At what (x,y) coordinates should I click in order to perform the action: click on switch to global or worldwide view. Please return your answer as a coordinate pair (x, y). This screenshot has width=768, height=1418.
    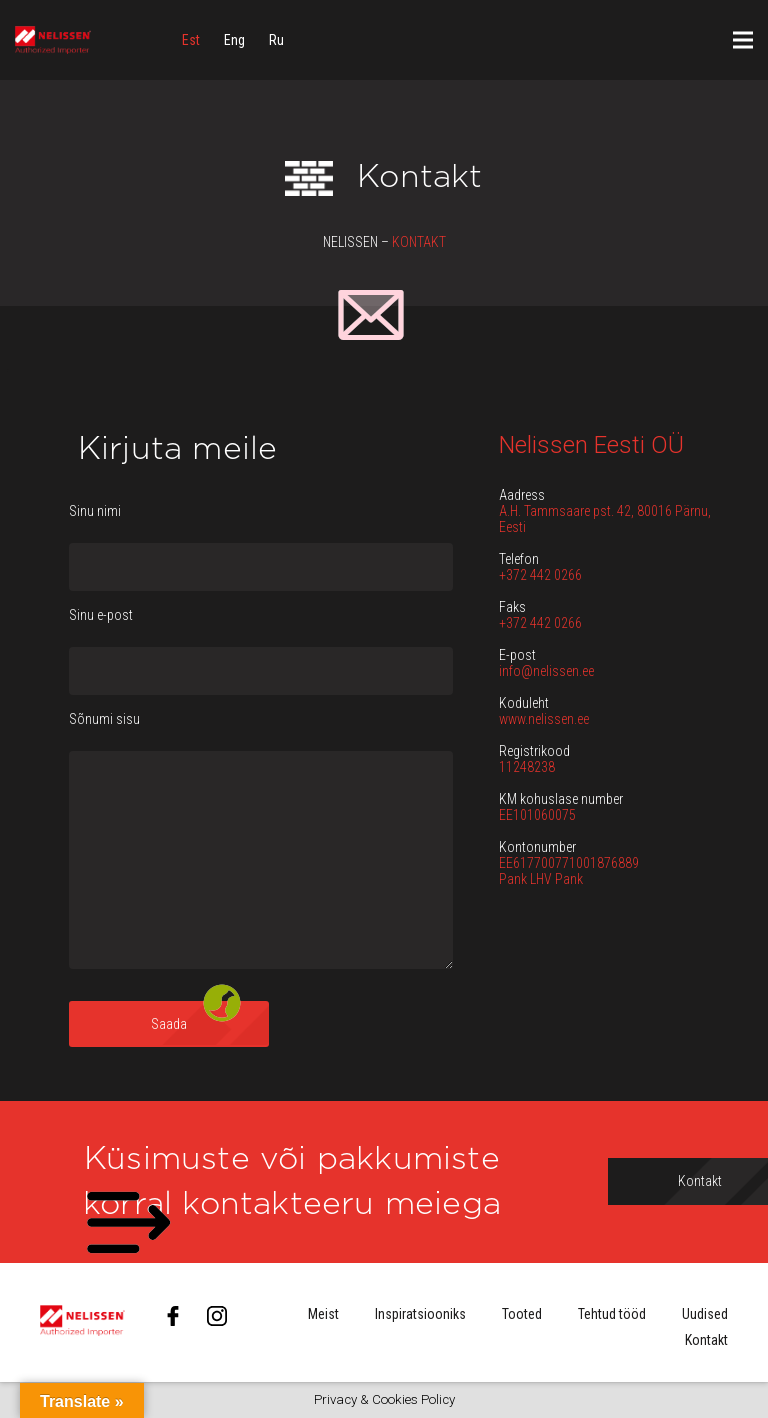
    Looking at the image, I should click on (222, 1003).